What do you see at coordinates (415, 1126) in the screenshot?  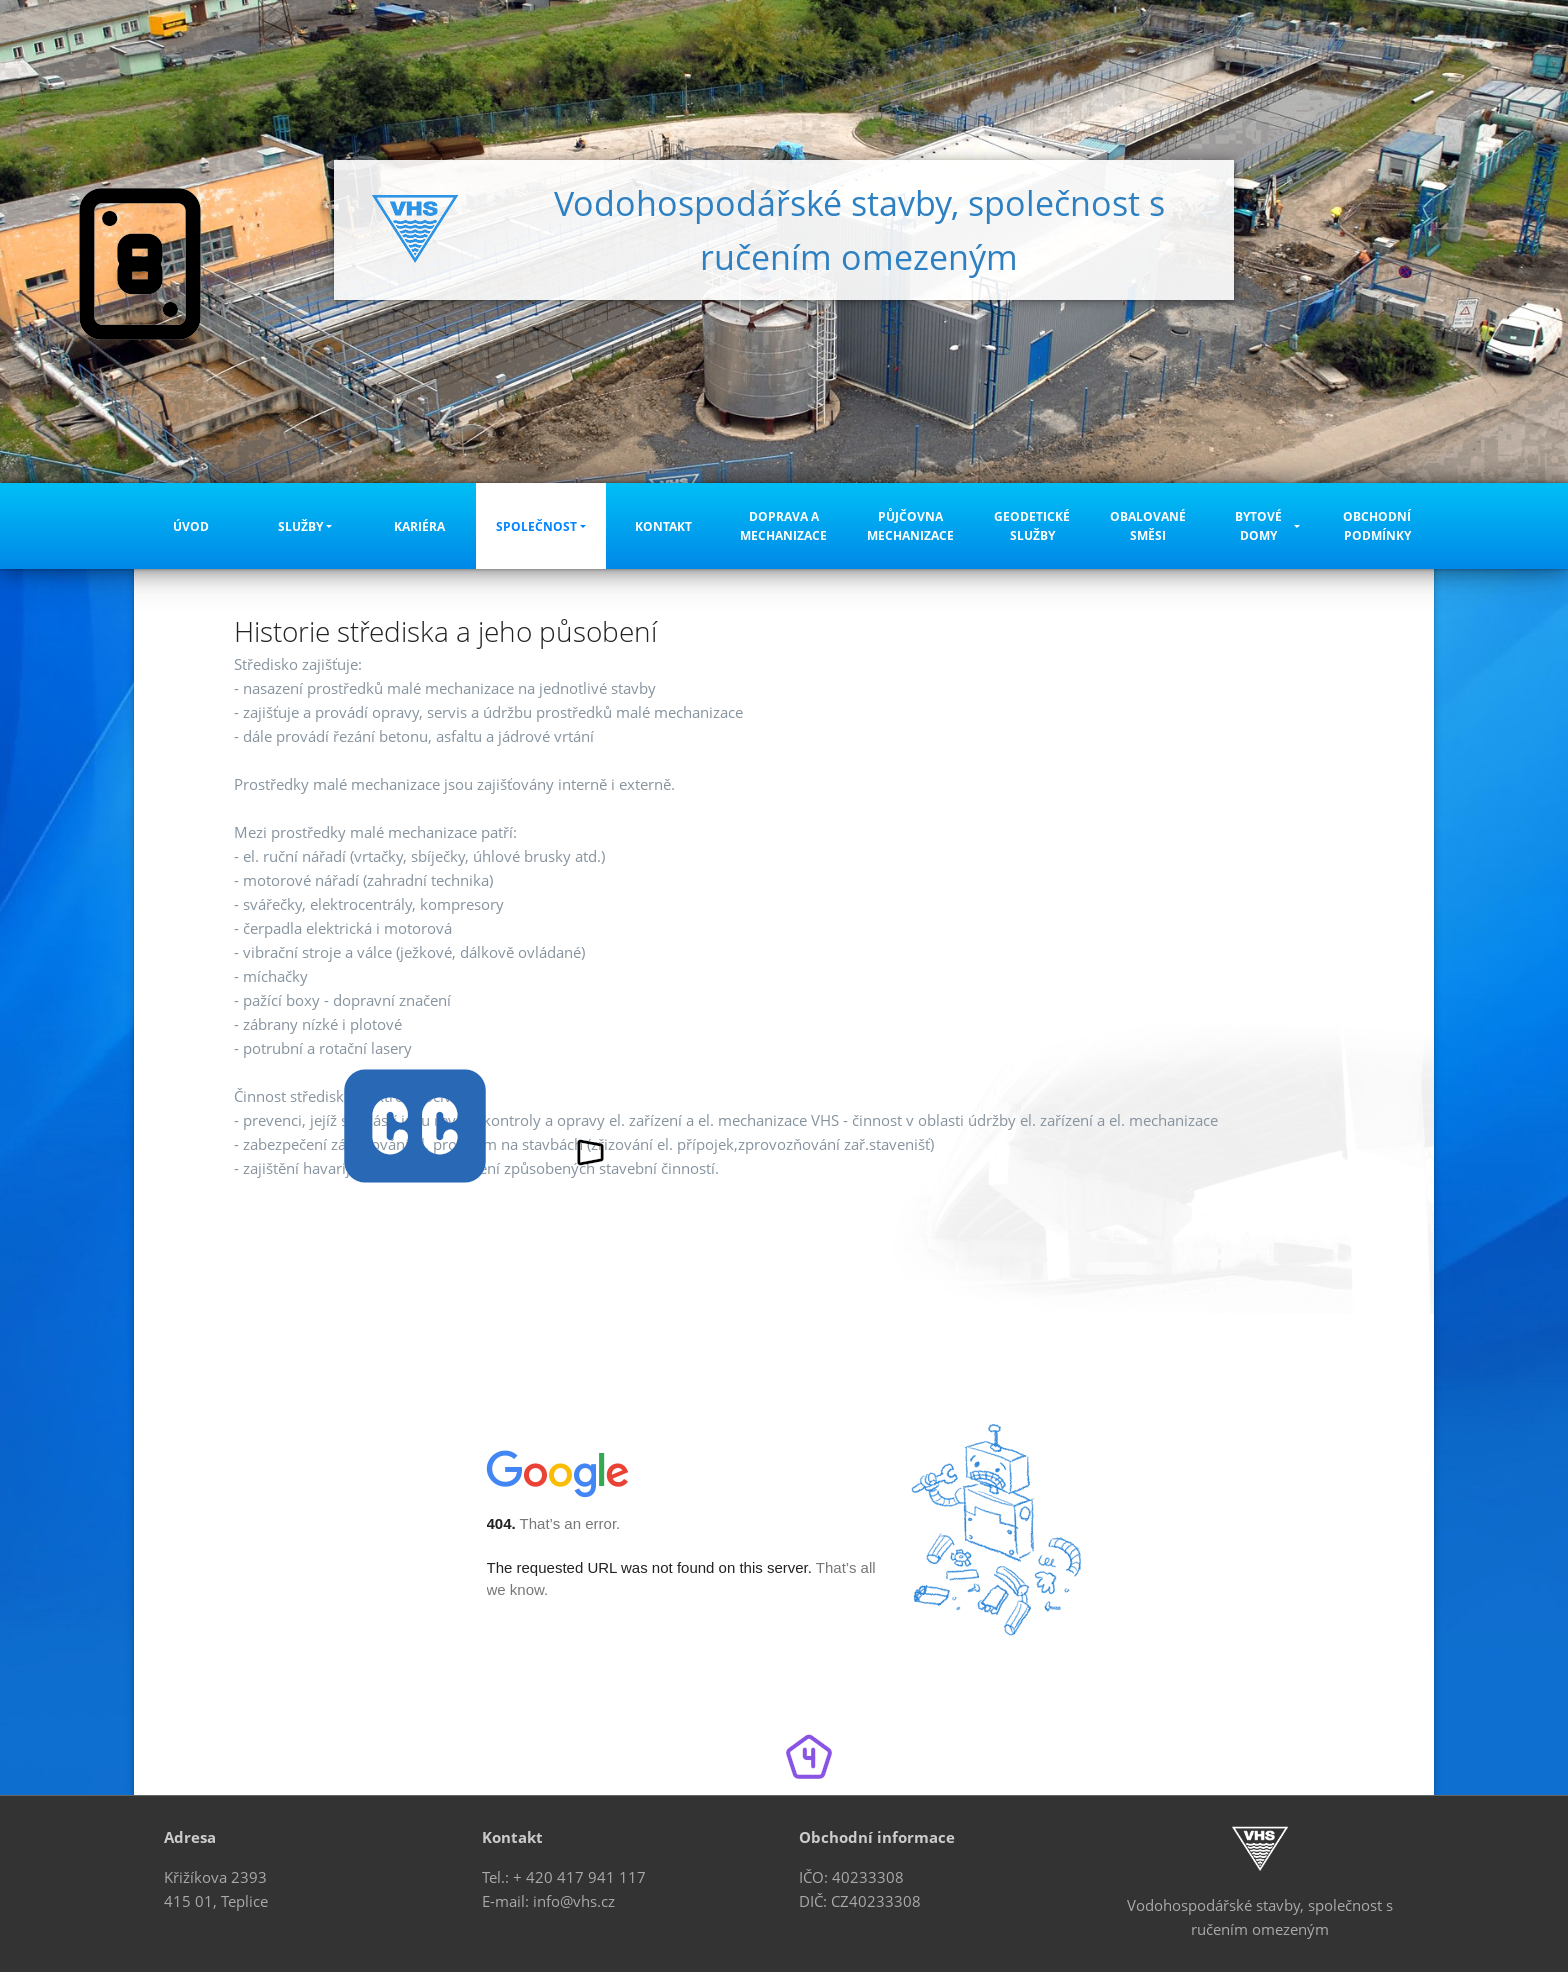 I see `enable closed captions` at bounding box center [415, 1126].